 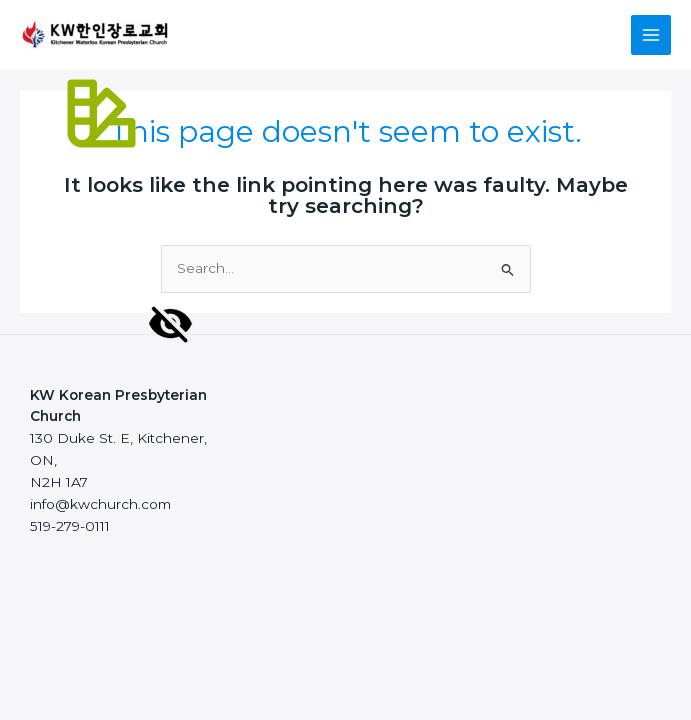 I want to click on hide password or sensitive content, so click(x=170, y=324).